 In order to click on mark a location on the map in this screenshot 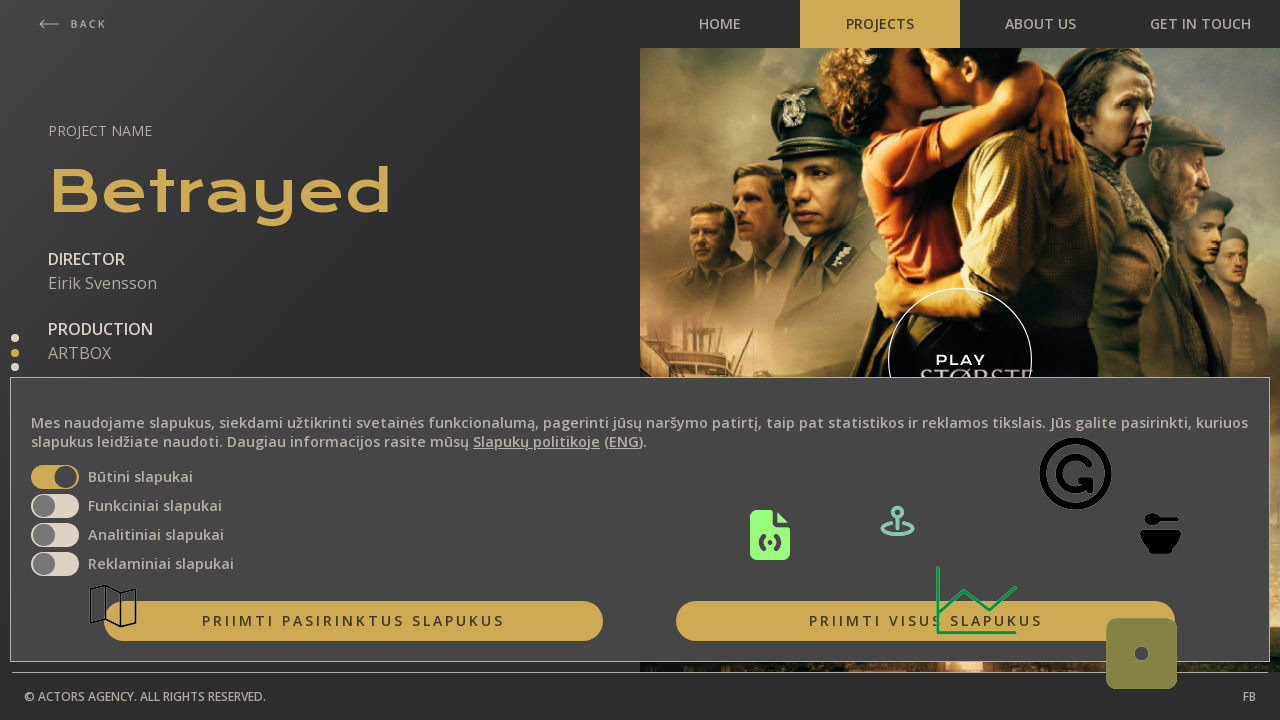, I will do `click(897, 521)`.